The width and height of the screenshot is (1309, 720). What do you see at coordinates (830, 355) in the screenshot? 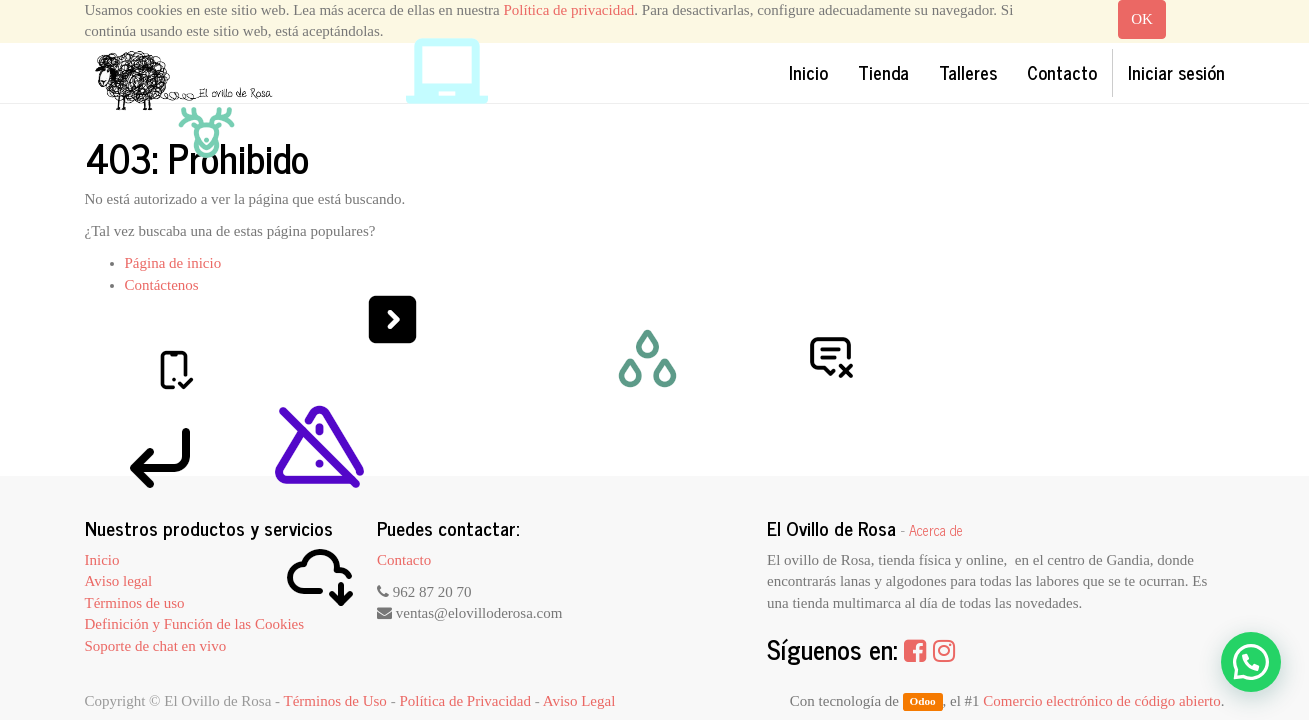
I see `delete a message or conversation` at bounding box center [830, 355].